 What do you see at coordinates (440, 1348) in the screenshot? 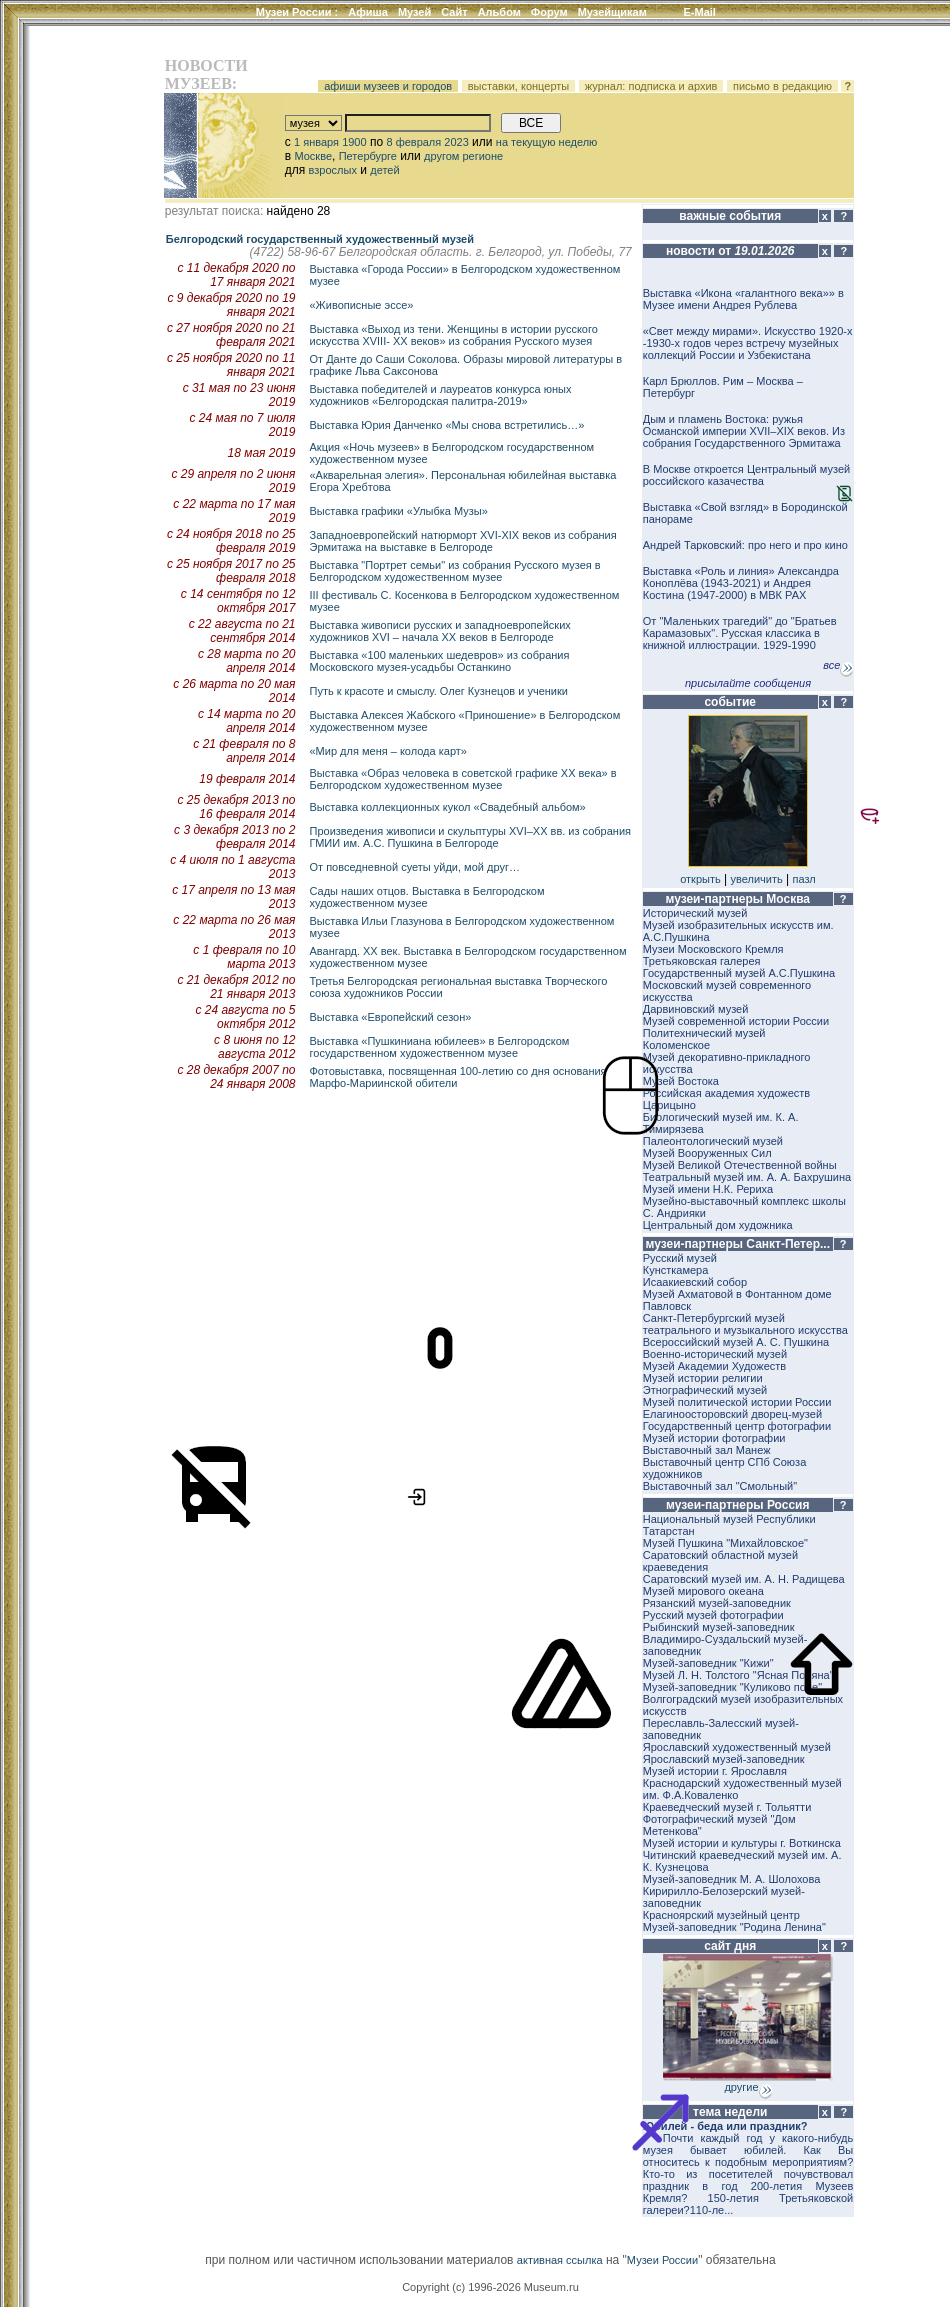
I see `indicates a lowercase letter "o" for text formatting` at bounding box center [440, 1348].